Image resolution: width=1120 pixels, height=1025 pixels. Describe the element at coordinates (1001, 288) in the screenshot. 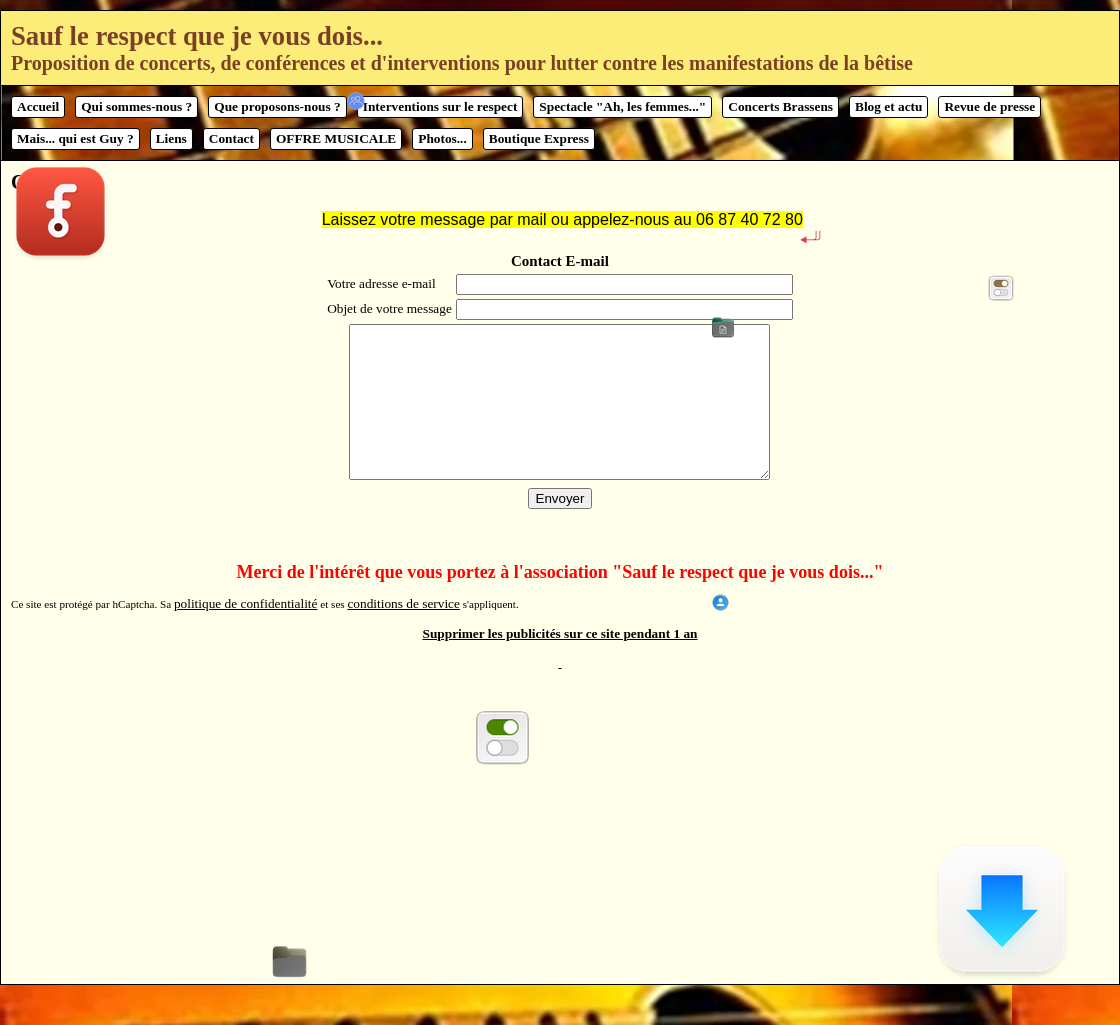

I see `open desktop preferences or settings` at that location.